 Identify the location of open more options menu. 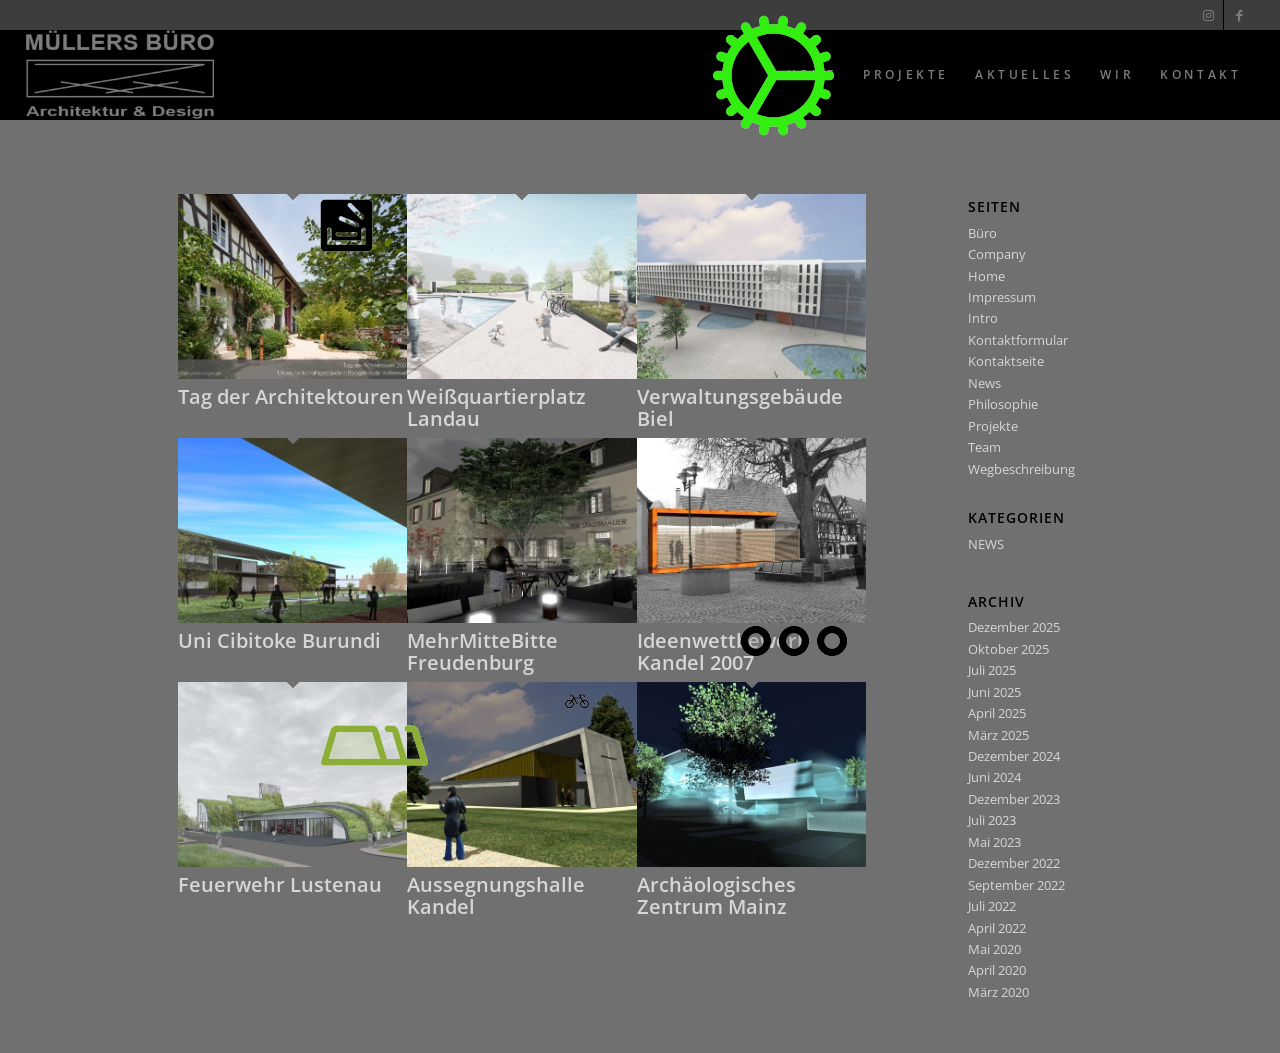
(794, 641).